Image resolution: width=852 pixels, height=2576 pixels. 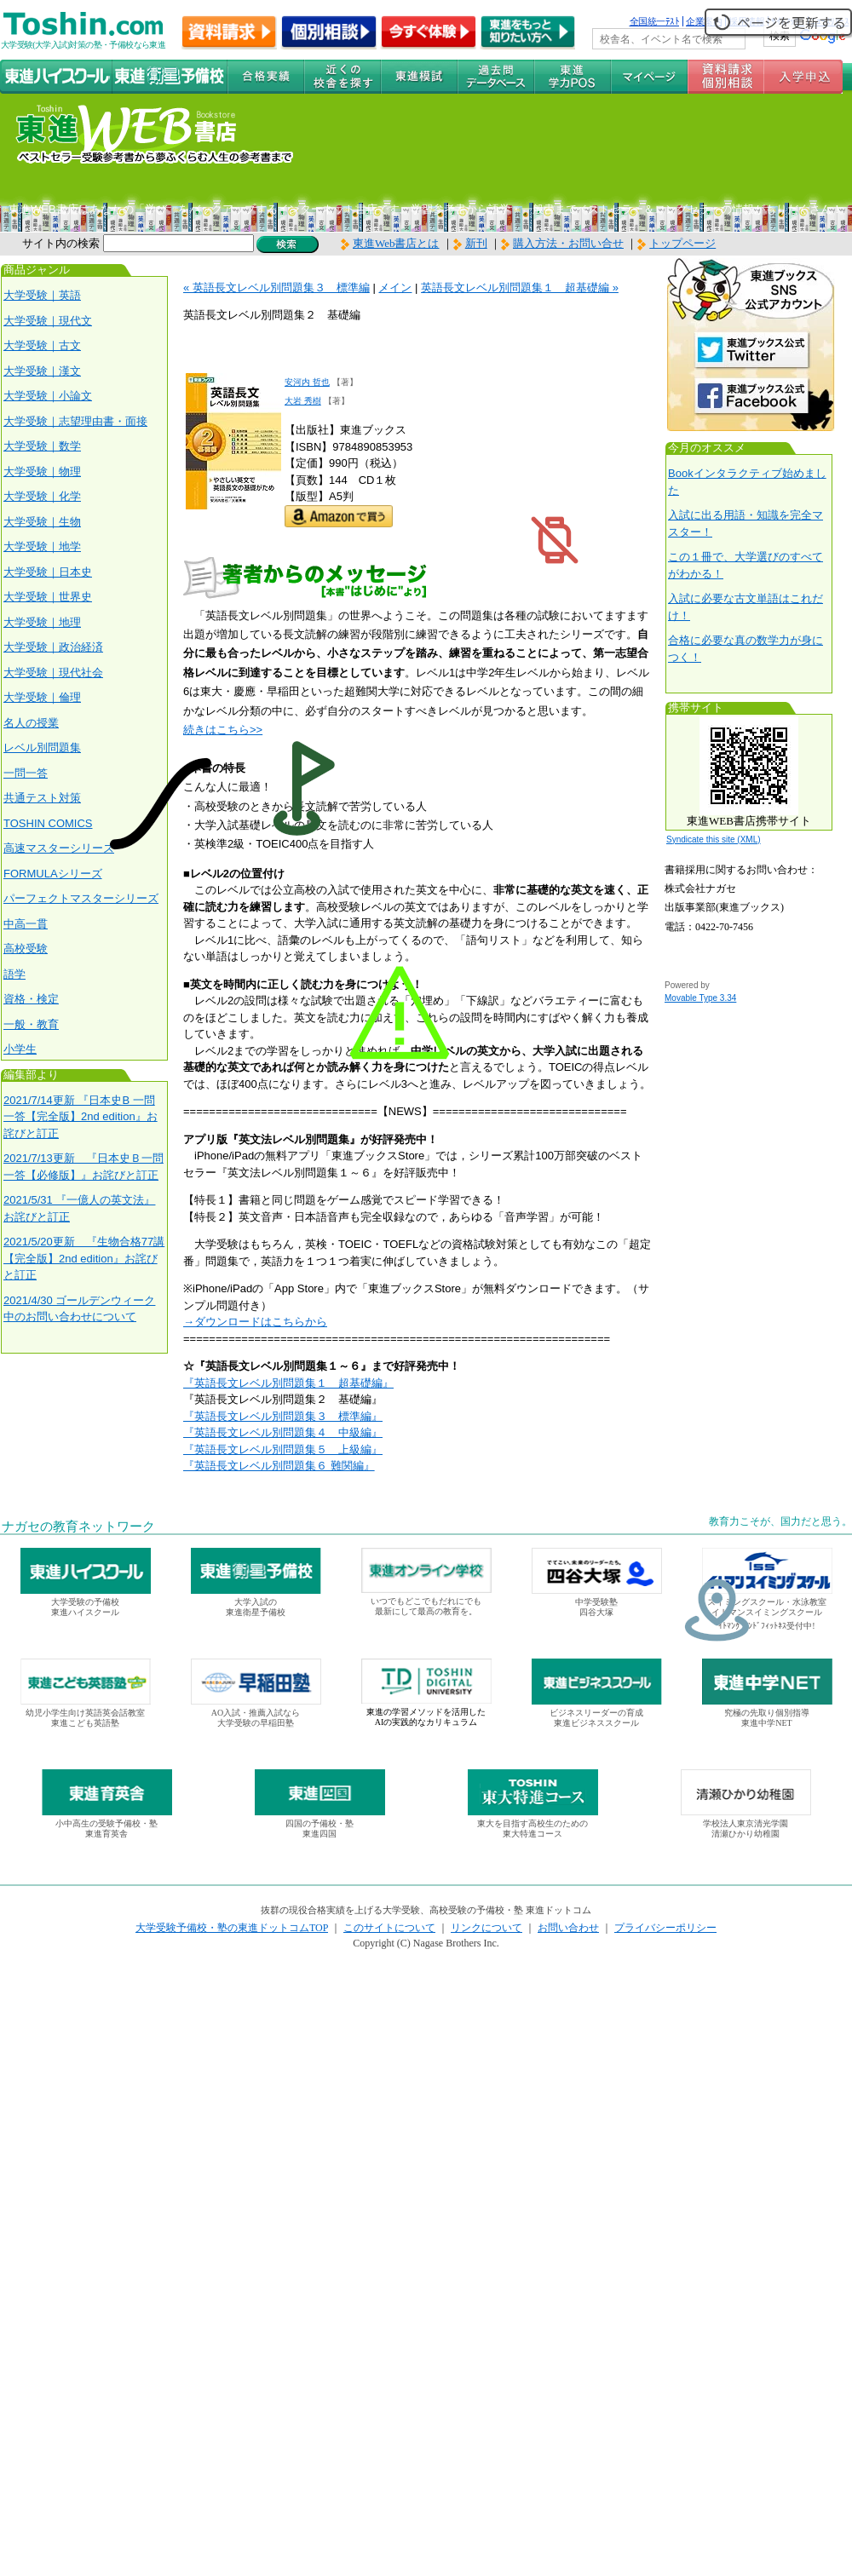 I want to click on apply ease-in-out animation timing, so click(x=160, y=803).